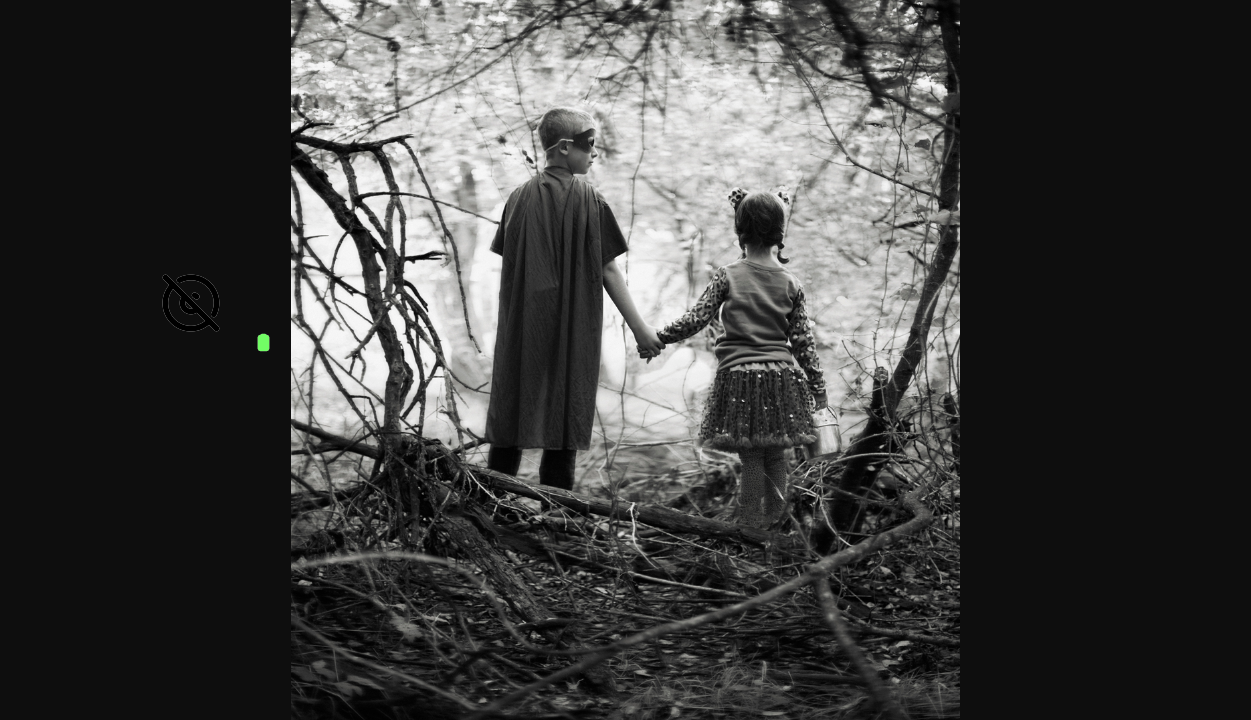  What do you see at coordinates (263, 342) in the screenshot?
I see `indicates full battery charge status` at bounding box center [263, 342].